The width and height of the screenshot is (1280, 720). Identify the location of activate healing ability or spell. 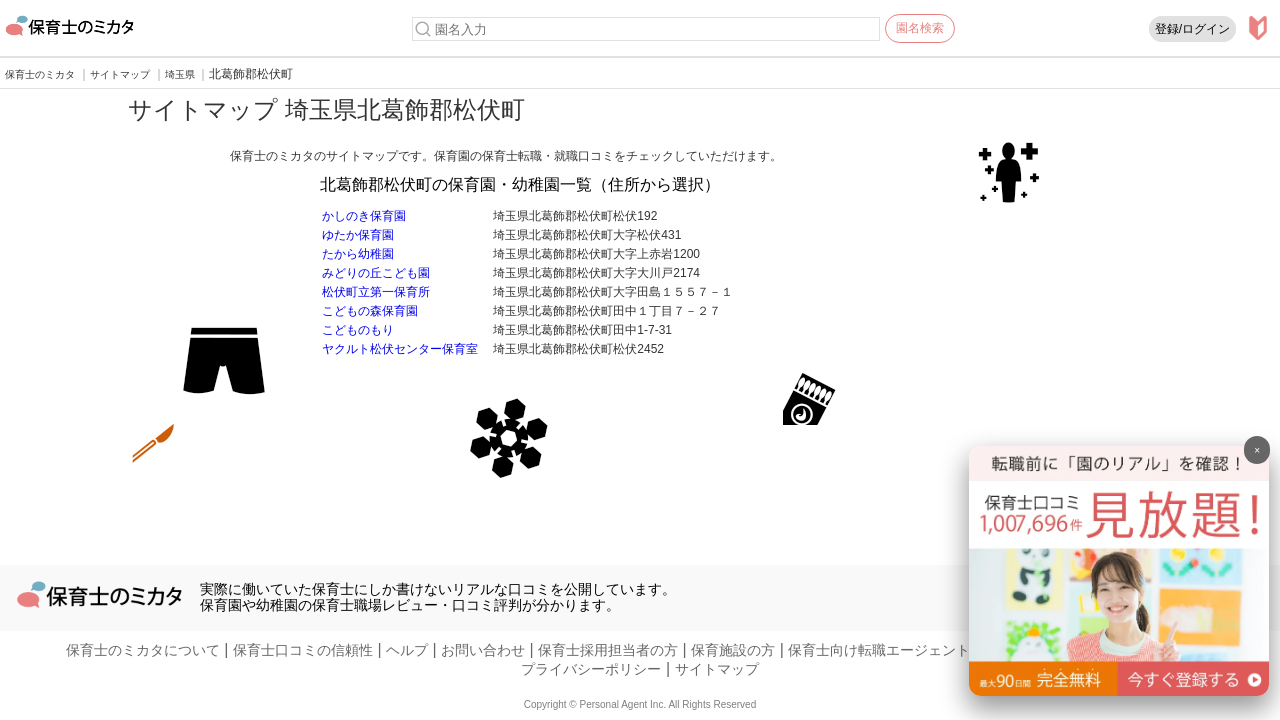
(1008, 172).